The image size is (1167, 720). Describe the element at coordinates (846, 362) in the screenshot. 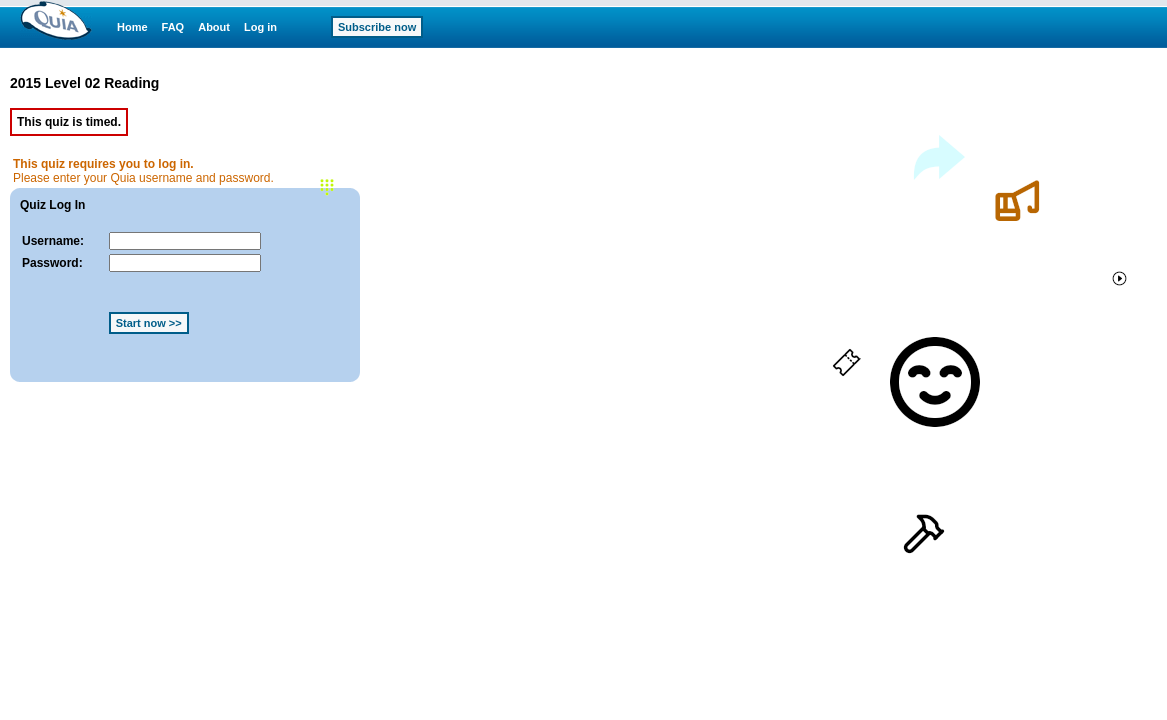

I see `view your tickets or passes` at that location.